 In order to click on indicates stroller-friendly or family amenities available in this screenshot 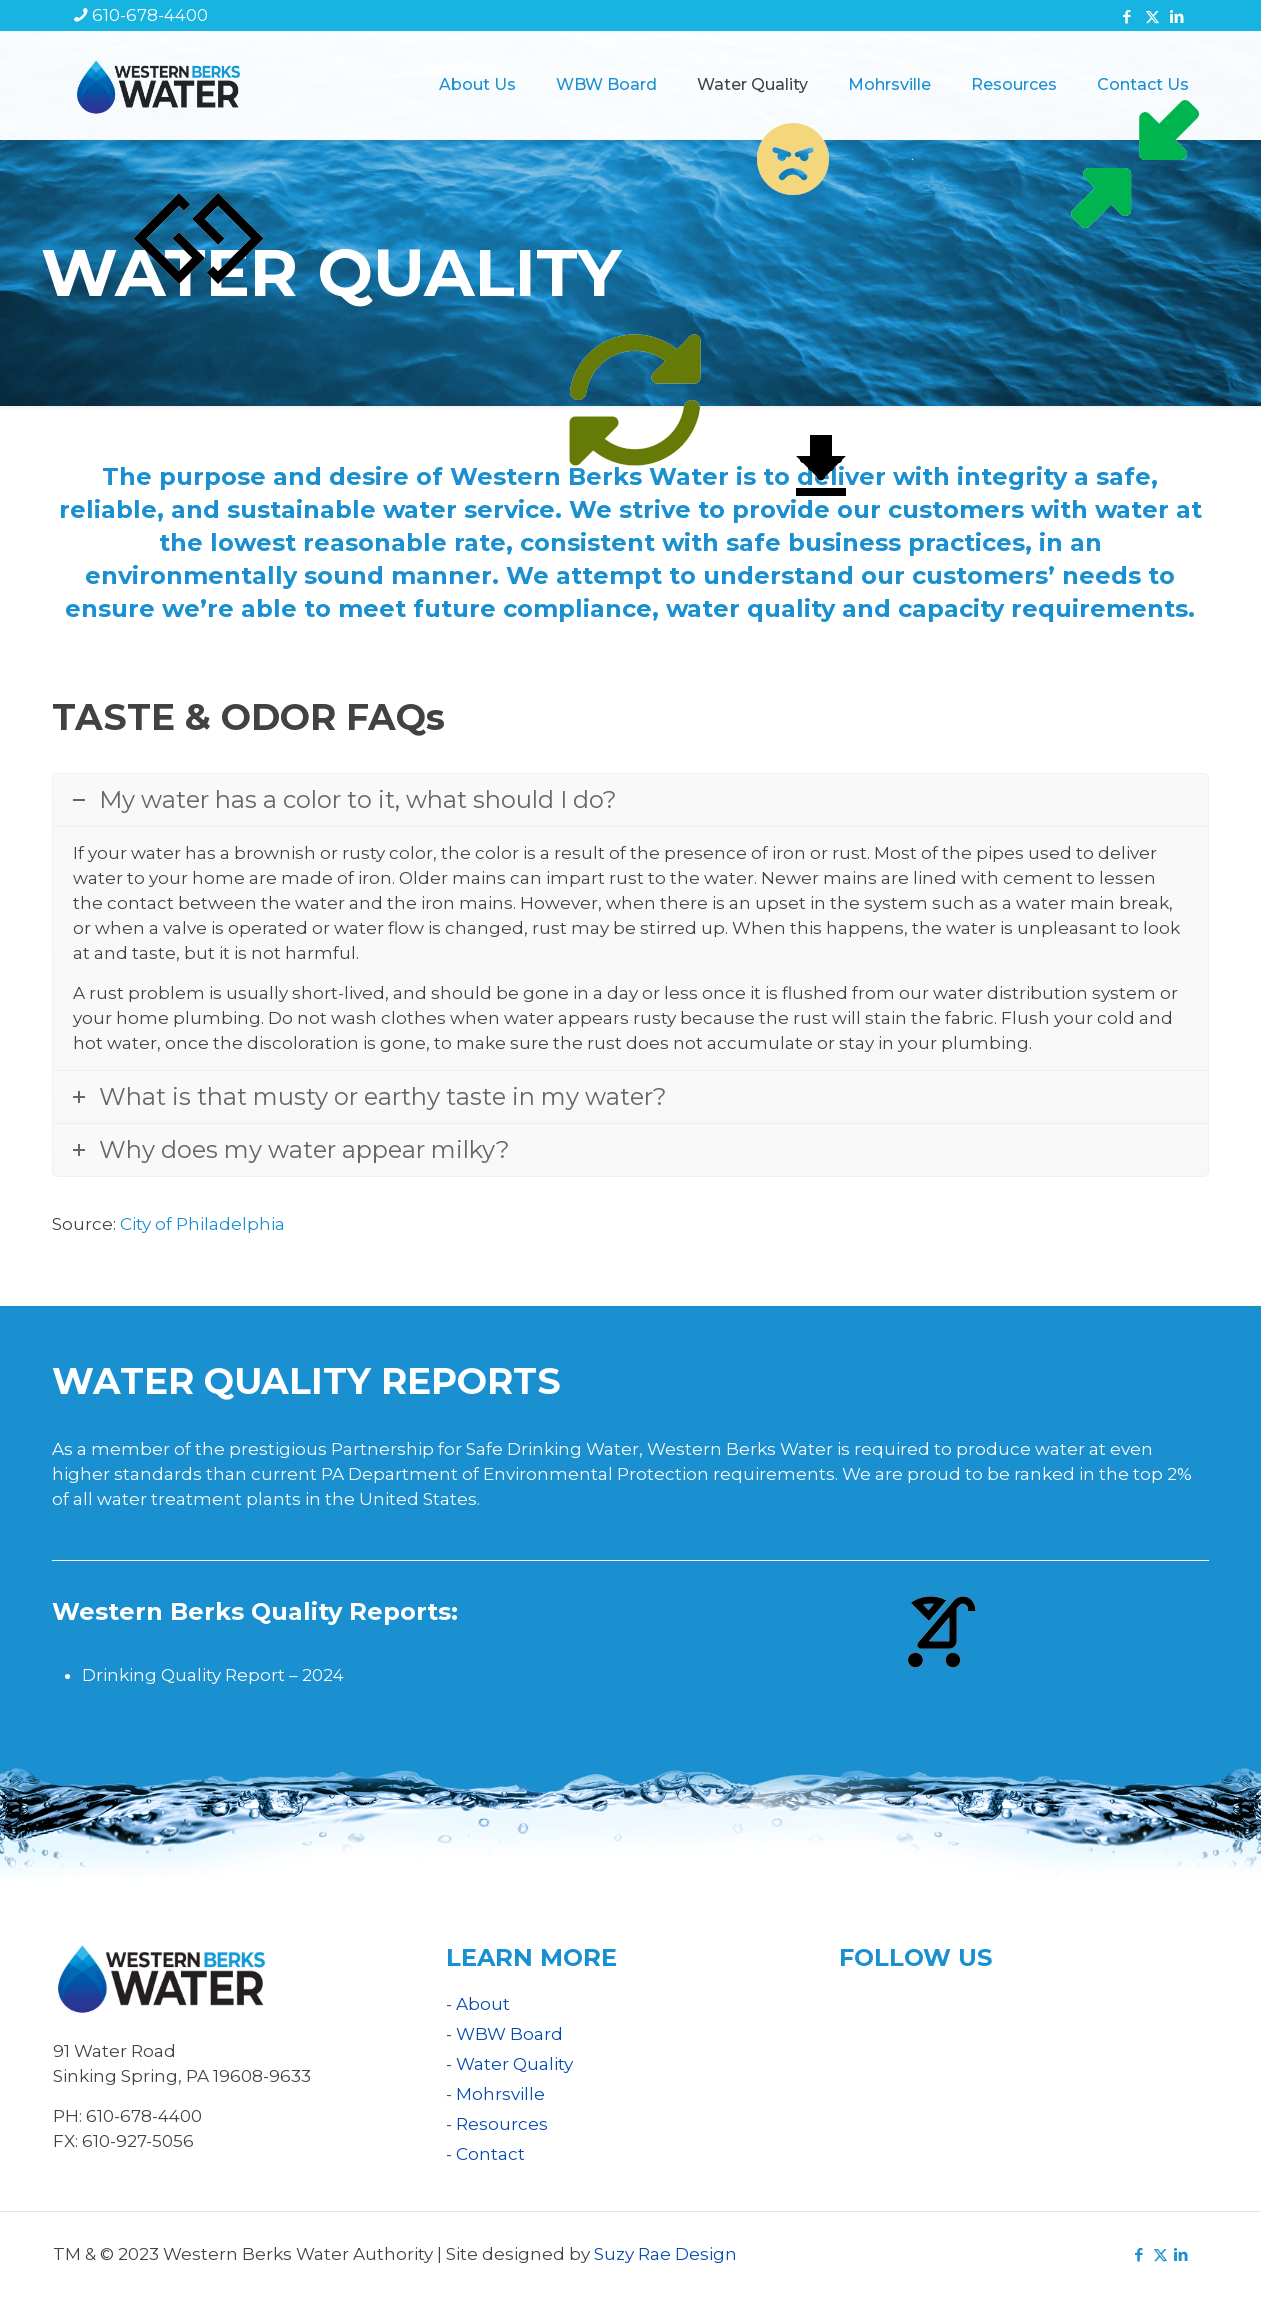, I will do `click(938, 1630)`.